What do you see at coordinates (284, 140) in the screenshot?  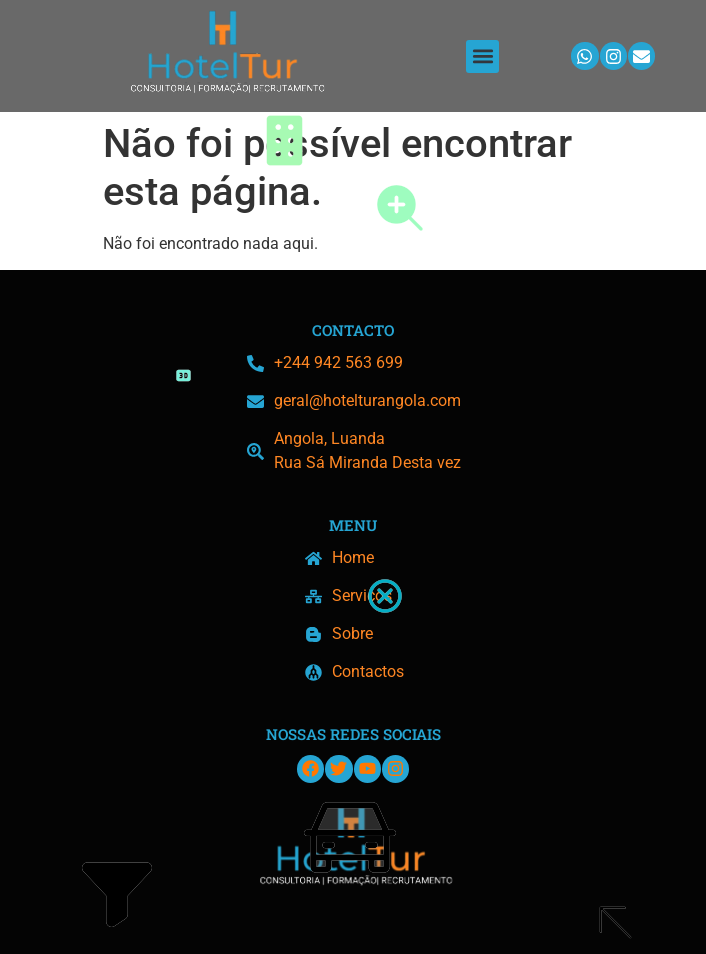 I see `drag to reorder items in a list` at bounding box center [284, 140].